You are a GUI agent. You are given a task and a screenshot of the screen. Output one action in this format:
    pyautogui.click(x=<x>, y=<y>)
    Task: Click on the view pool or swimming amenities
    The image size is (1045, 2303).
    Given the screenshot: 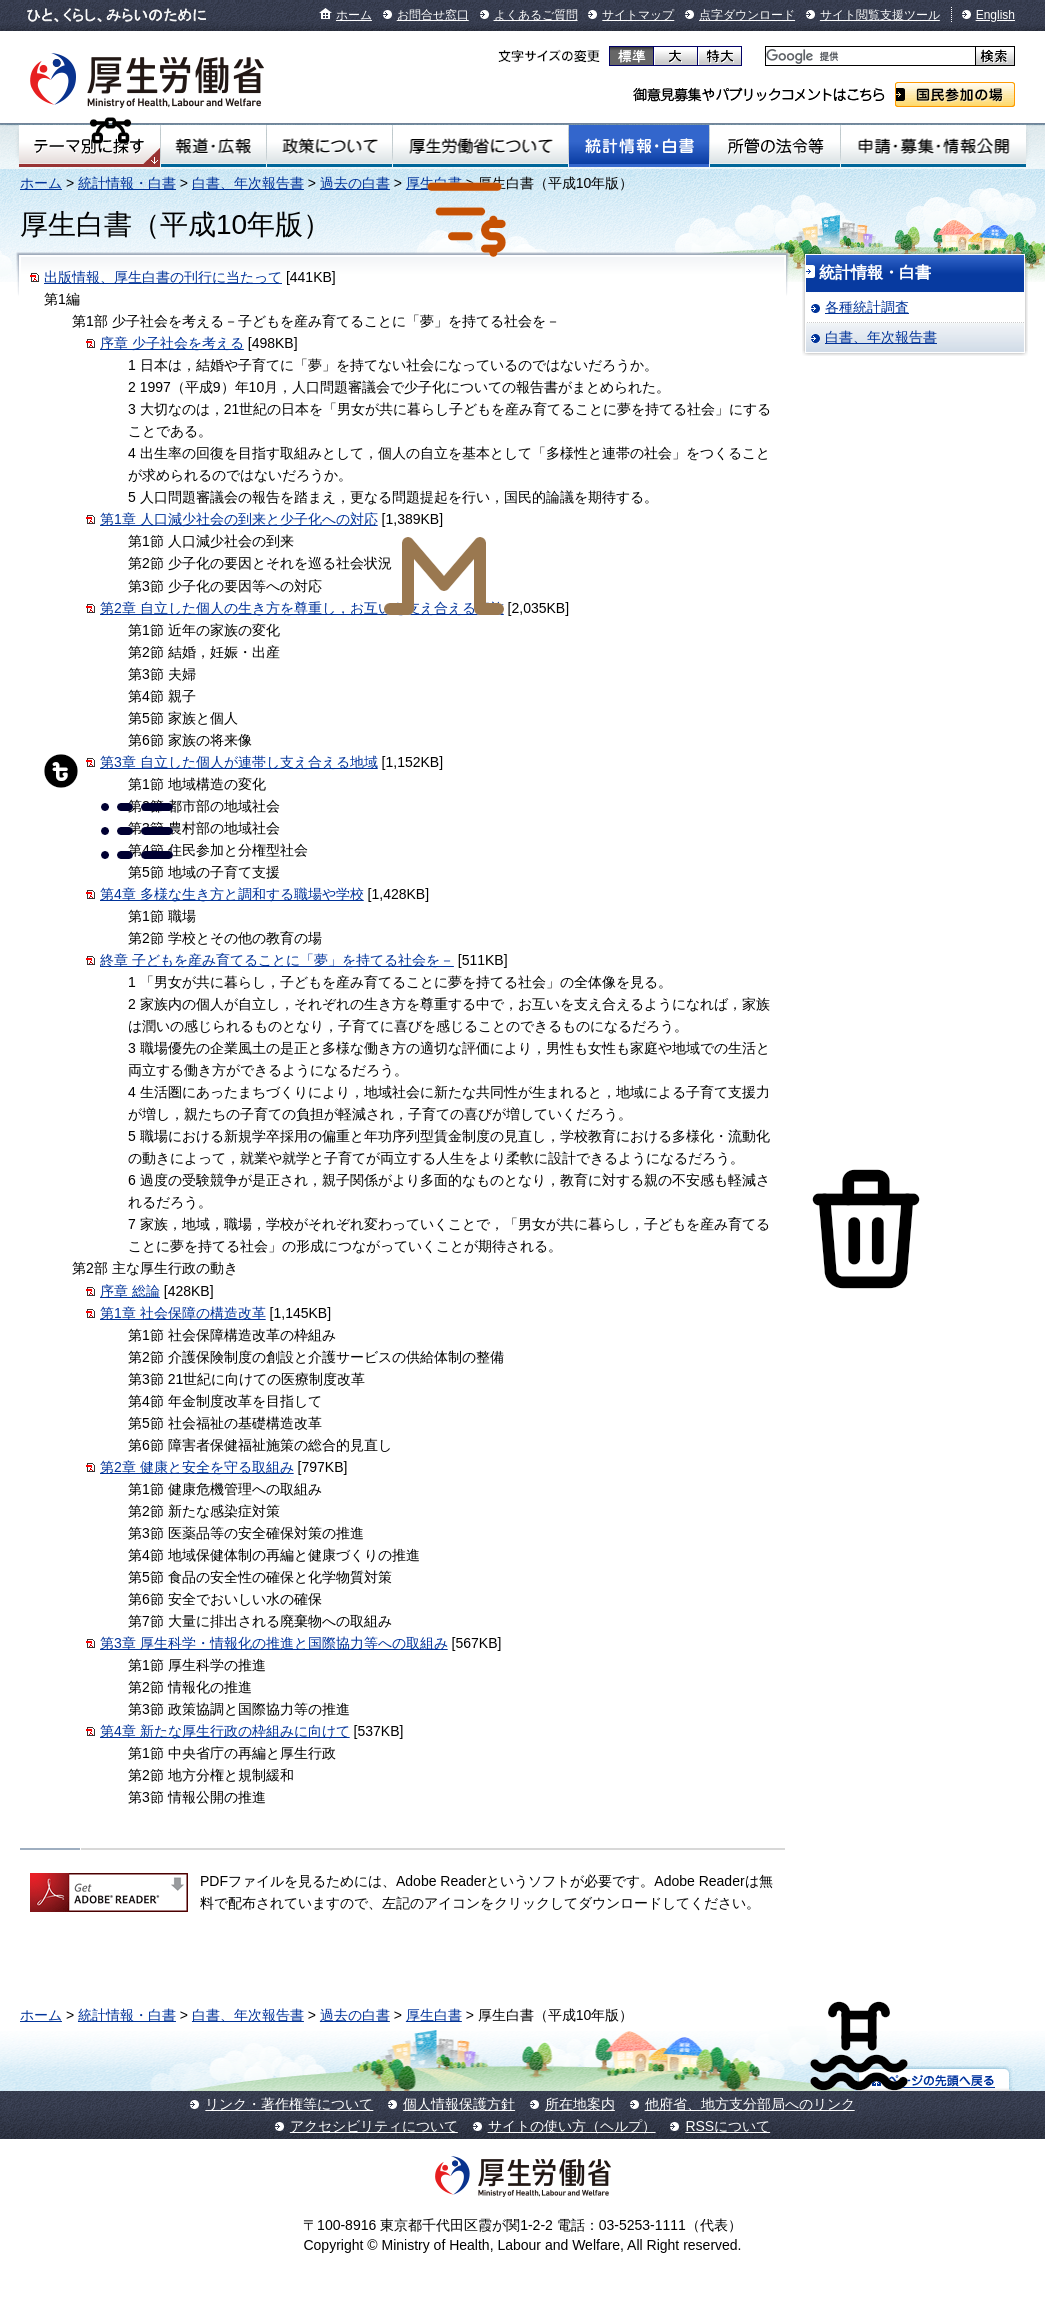 What is the action you would take?
    pyautogui.click(x=859, y=2046)
    